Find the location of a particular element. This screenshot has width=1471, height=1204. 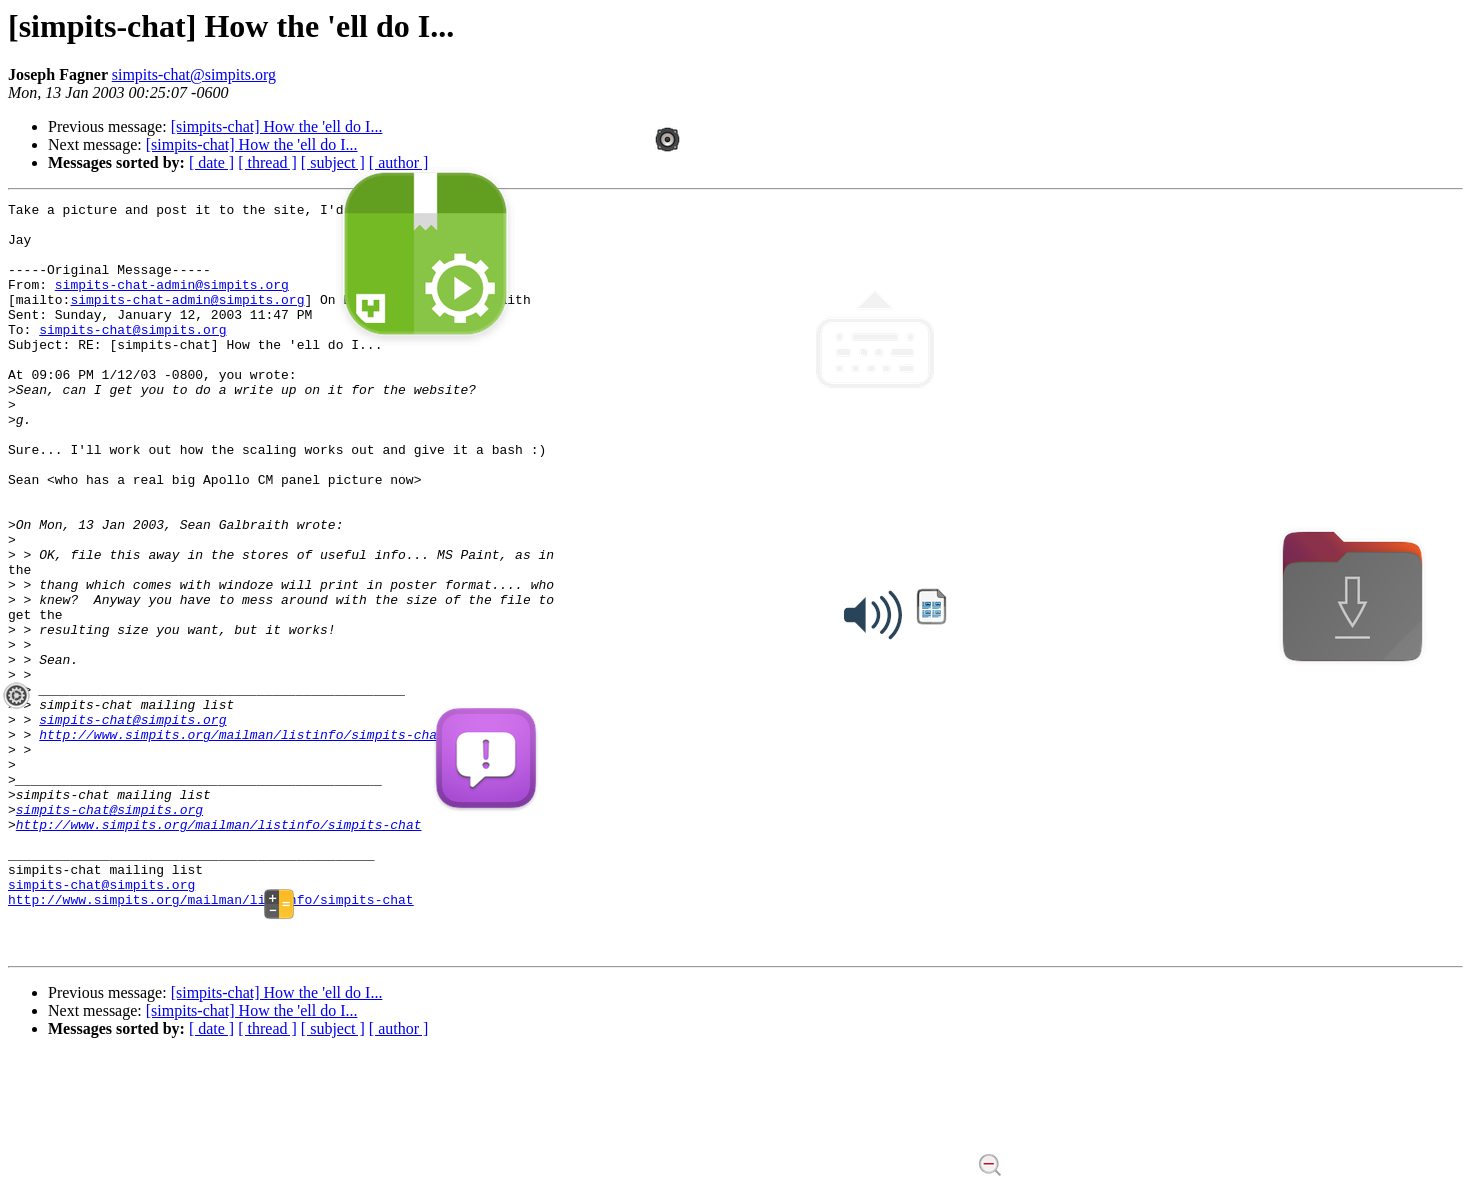

open your downloads folder is located at coordinates (1352, 596).